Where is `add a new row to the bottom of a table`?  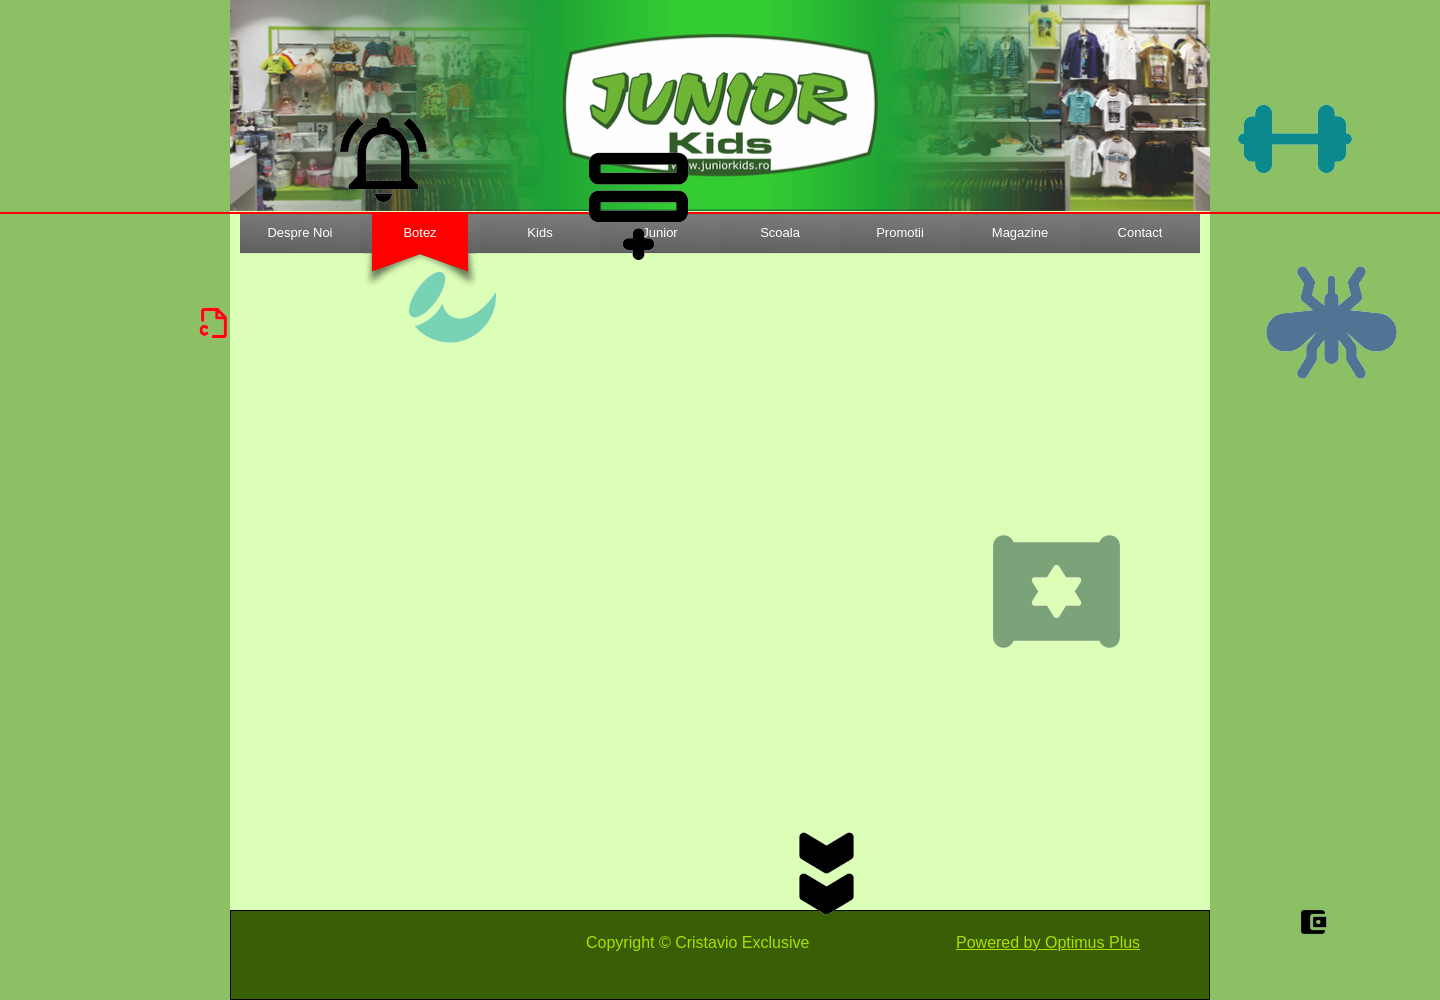 add a new row to the bottom of a table is located at coordinates (638, 198).